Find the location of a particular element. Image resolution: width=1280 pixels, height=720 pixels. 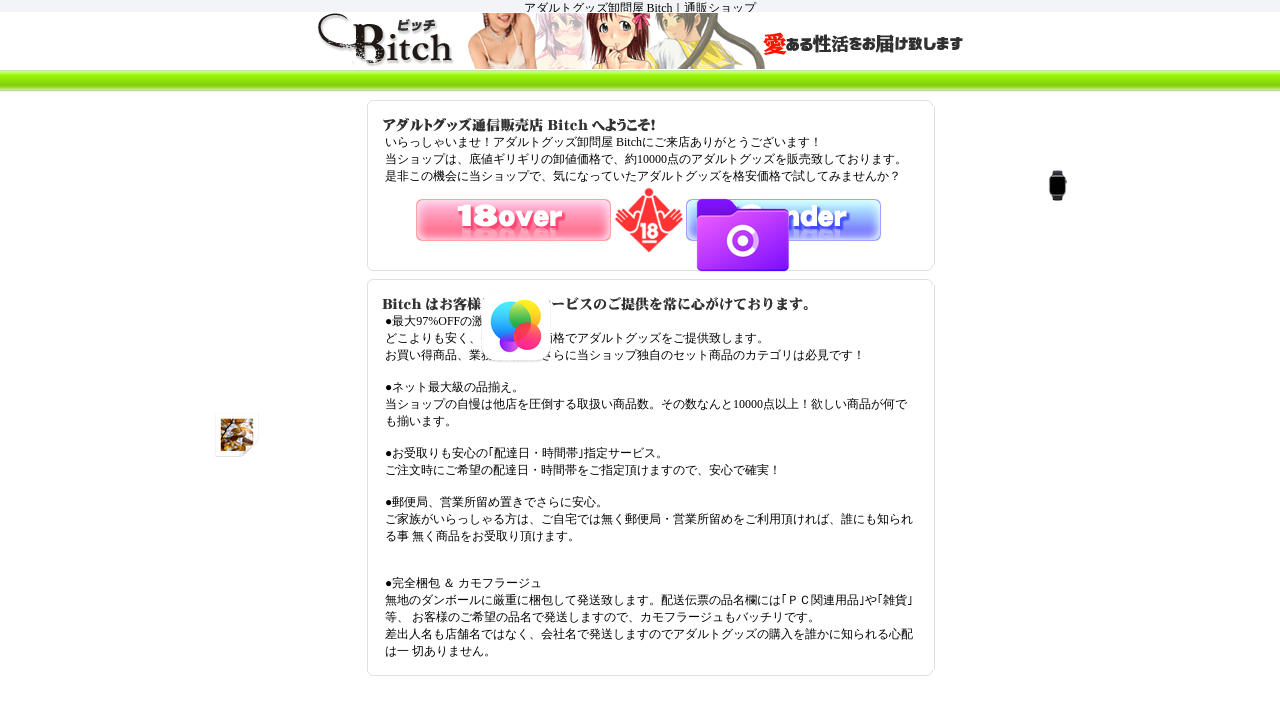

open wondershare orgcharting project folder is located at coordinates (742, 237).